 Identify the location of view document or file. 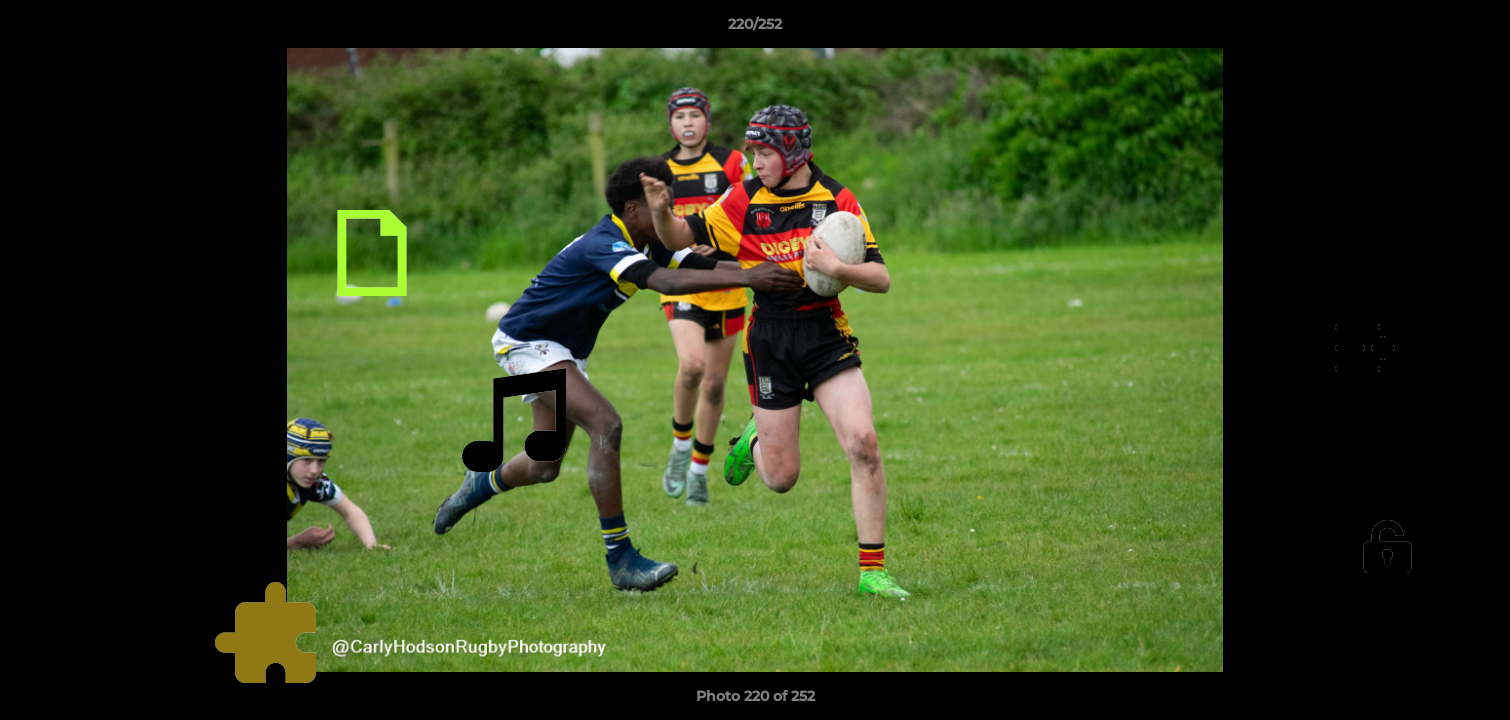
(372, 253).